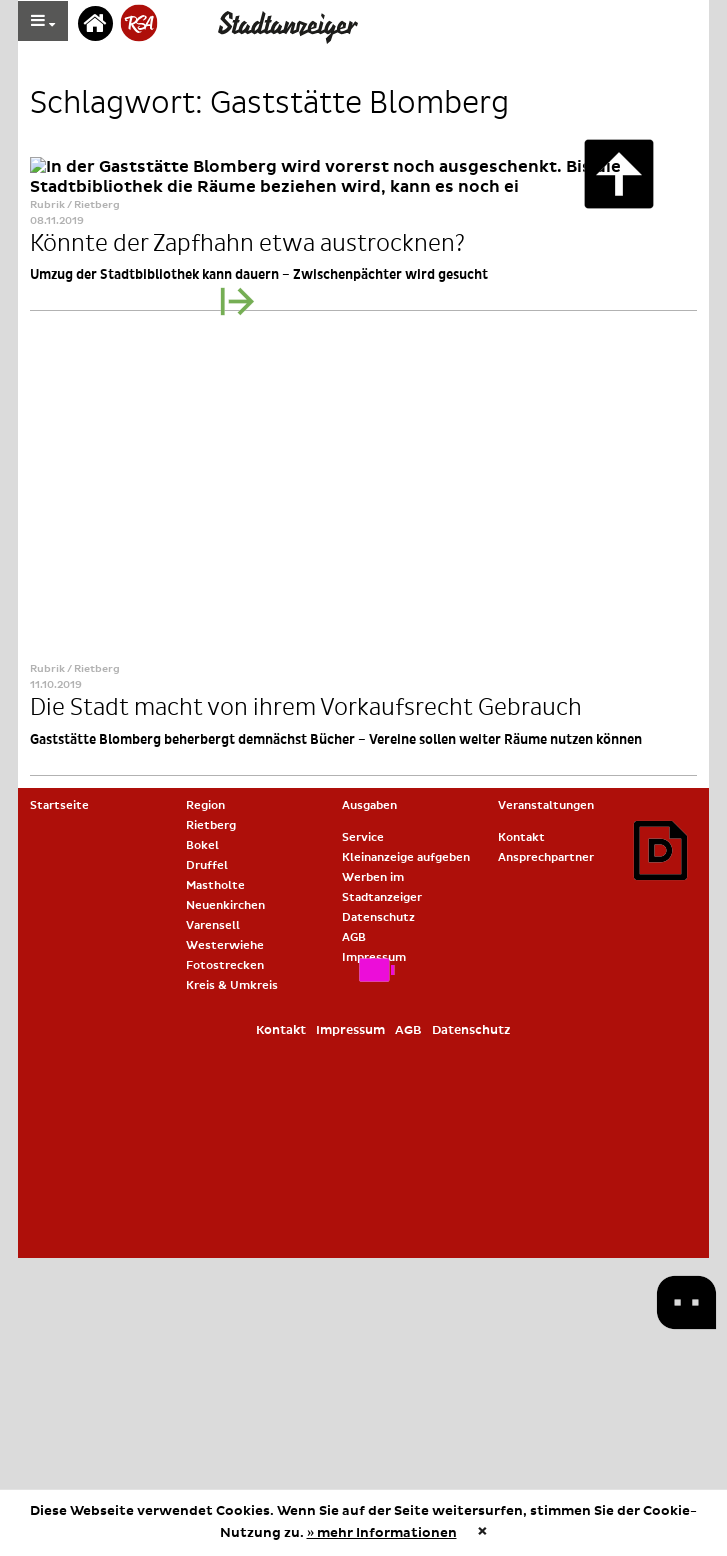  What do you see at coordinates (660, 850) in the screenshot?
I see `view or open a PDF document` at bounding box center [660, 850].